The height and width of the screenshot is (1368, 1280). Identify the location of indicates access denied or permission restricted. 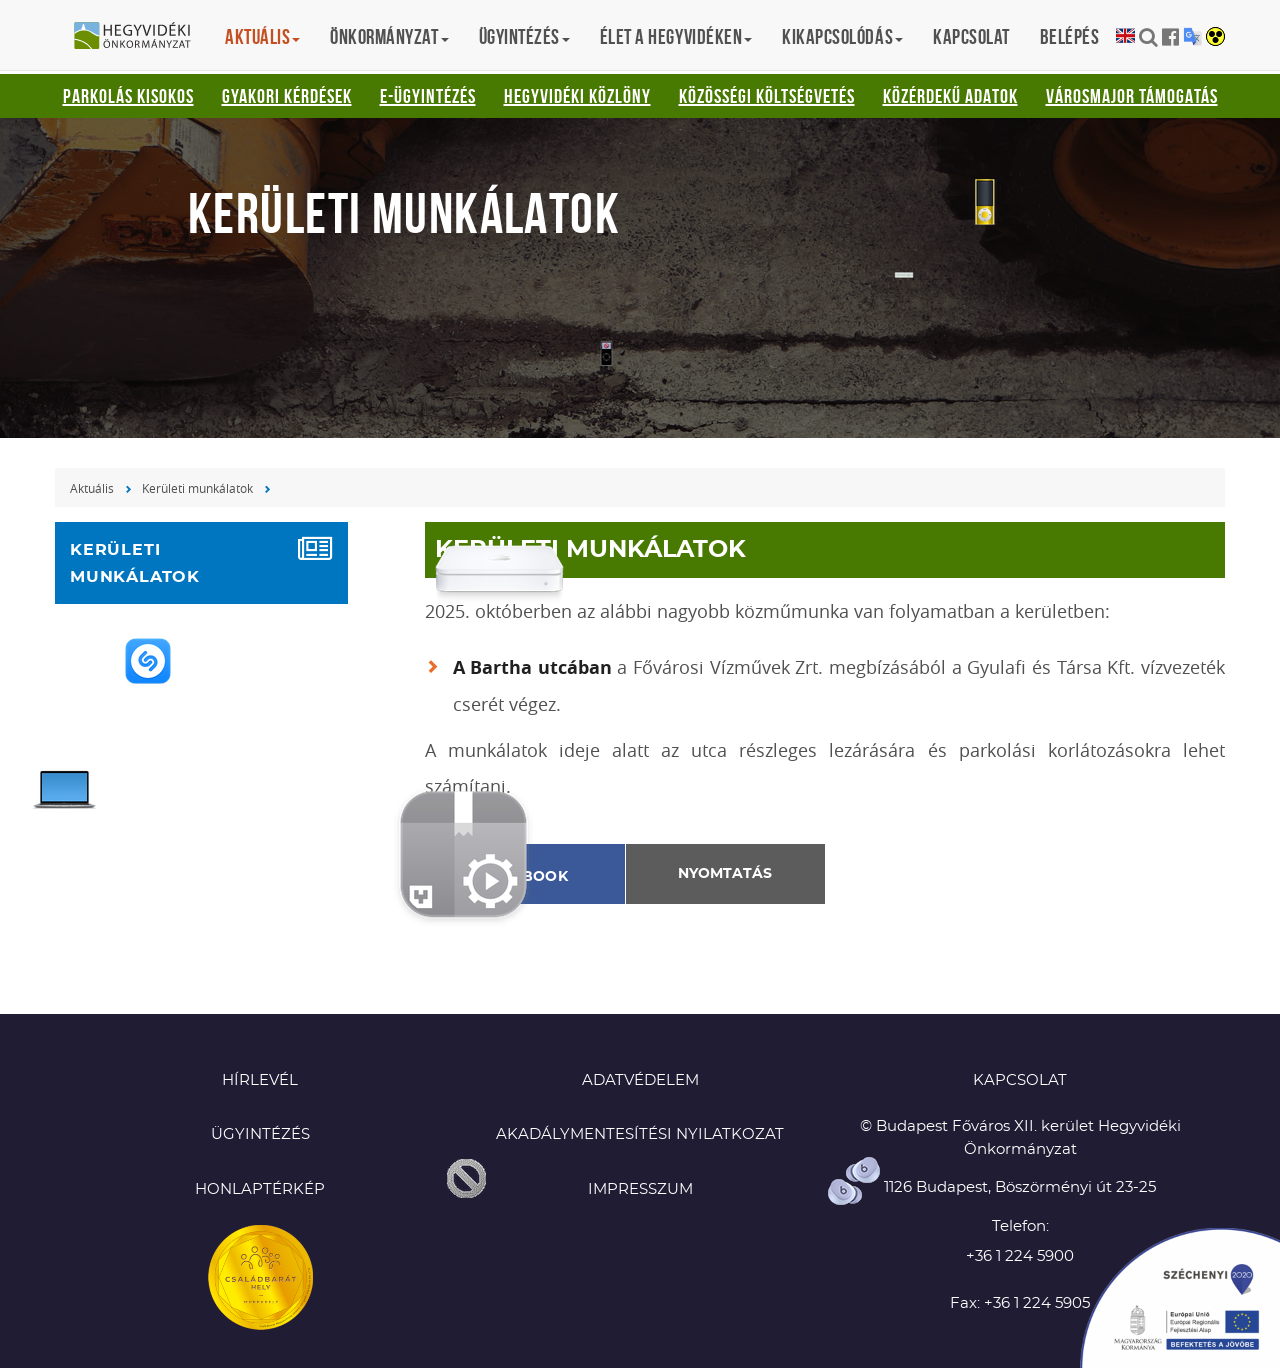
(466, 1178).